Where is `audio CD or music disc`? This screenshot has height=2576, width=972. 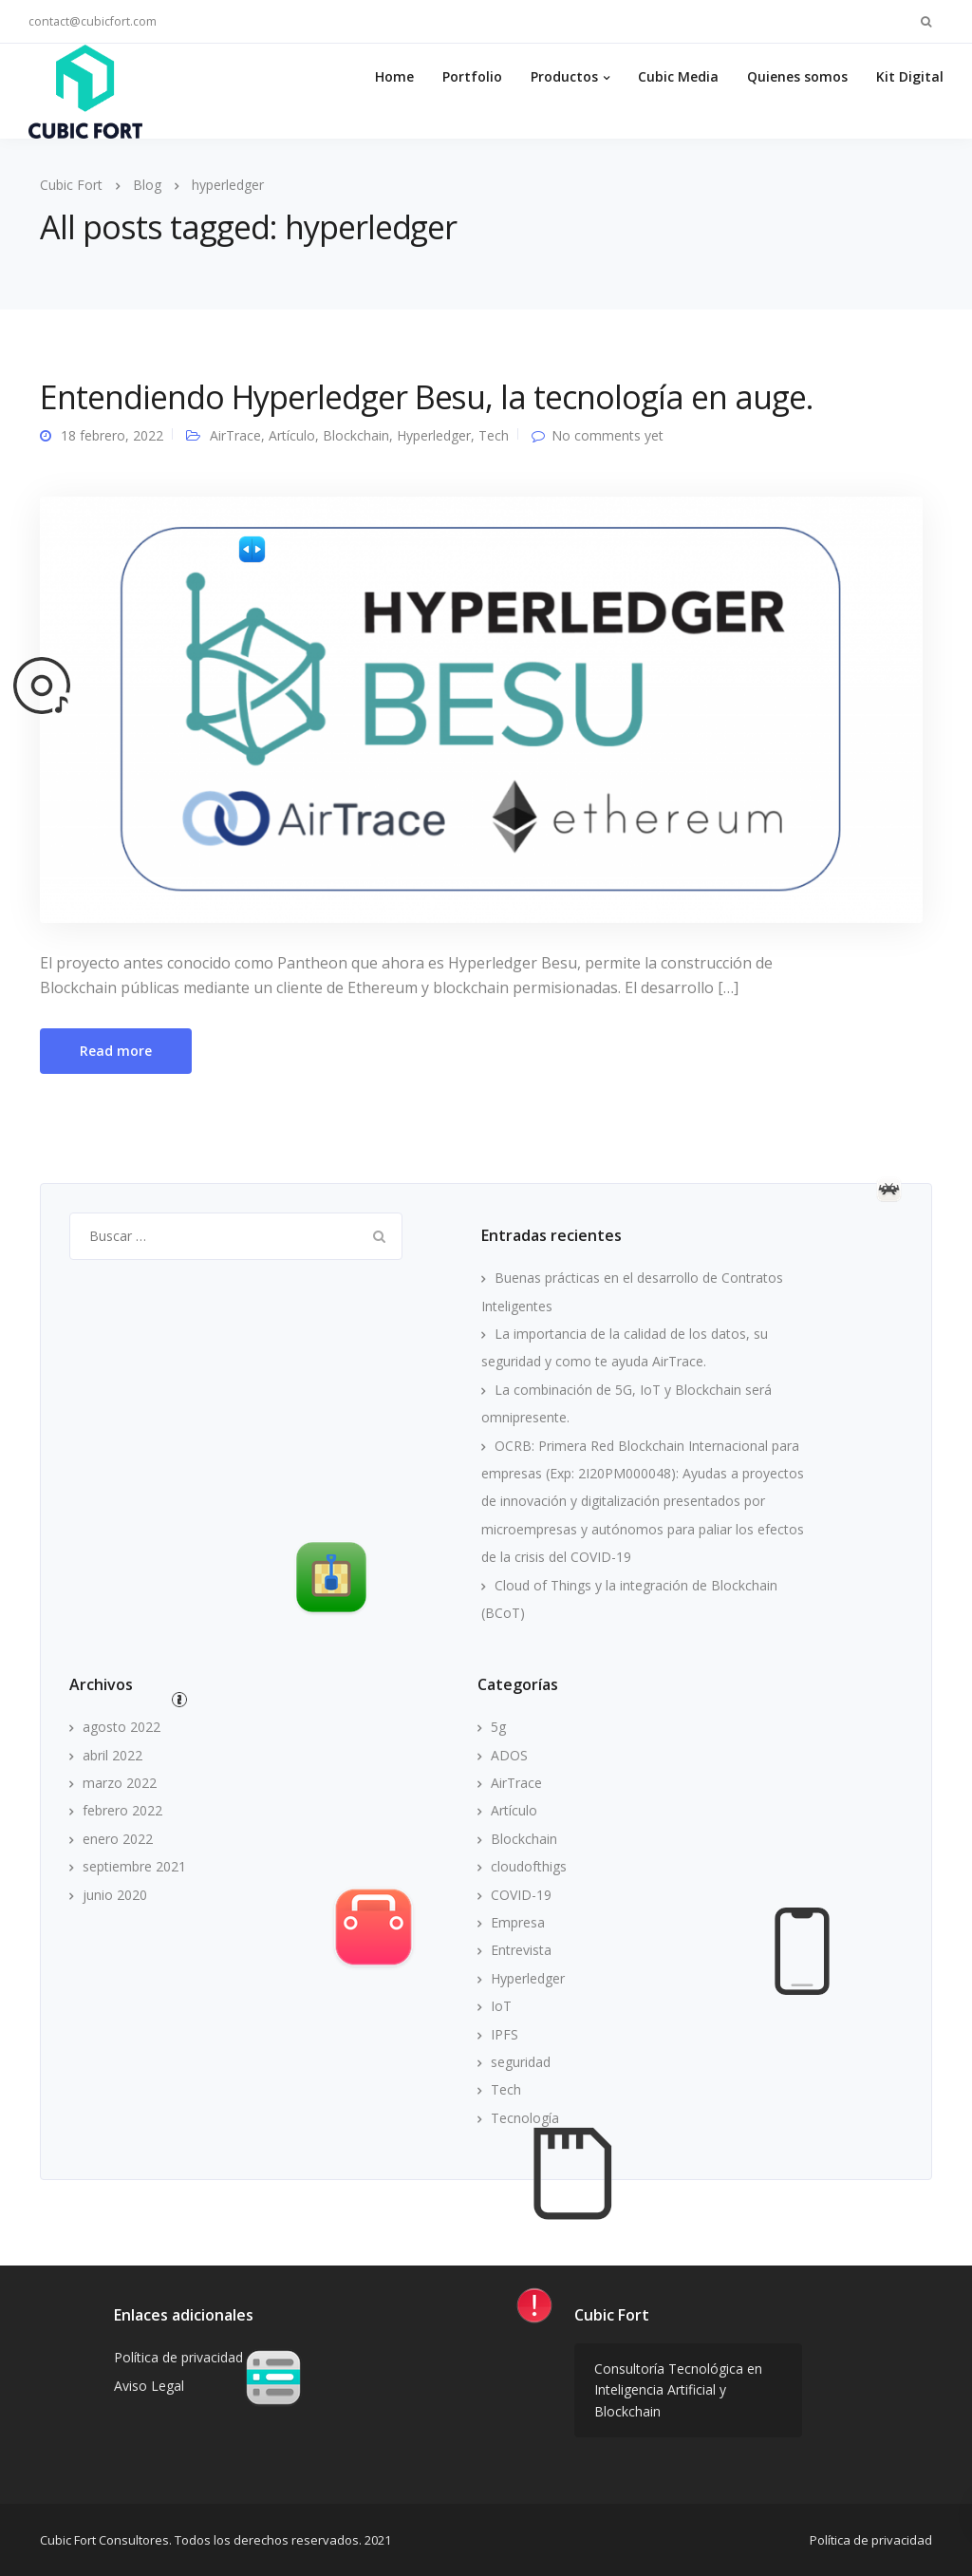
audio CD or music disc is located at coordinates (42, 686).